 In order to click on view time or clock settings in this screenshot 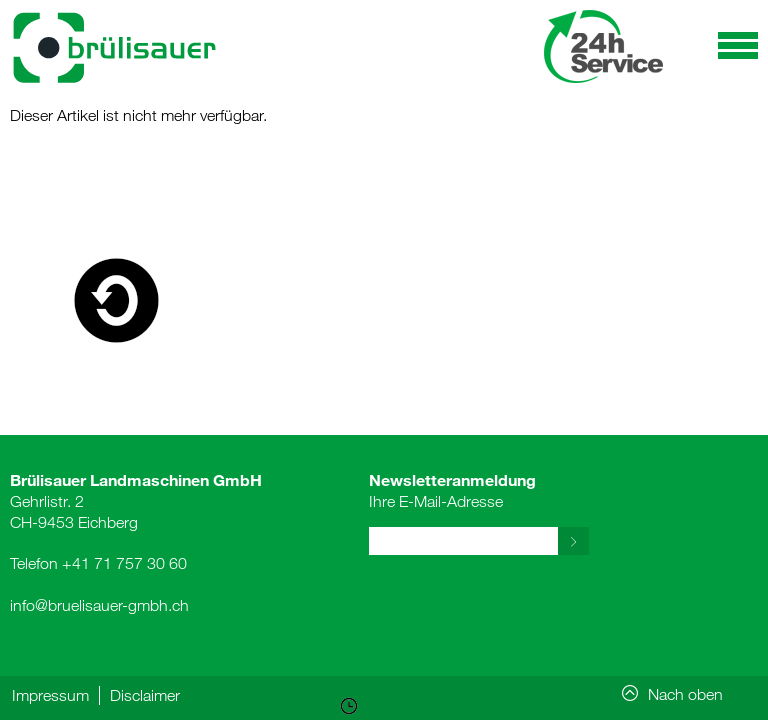, I will do `click(349, 706)`.